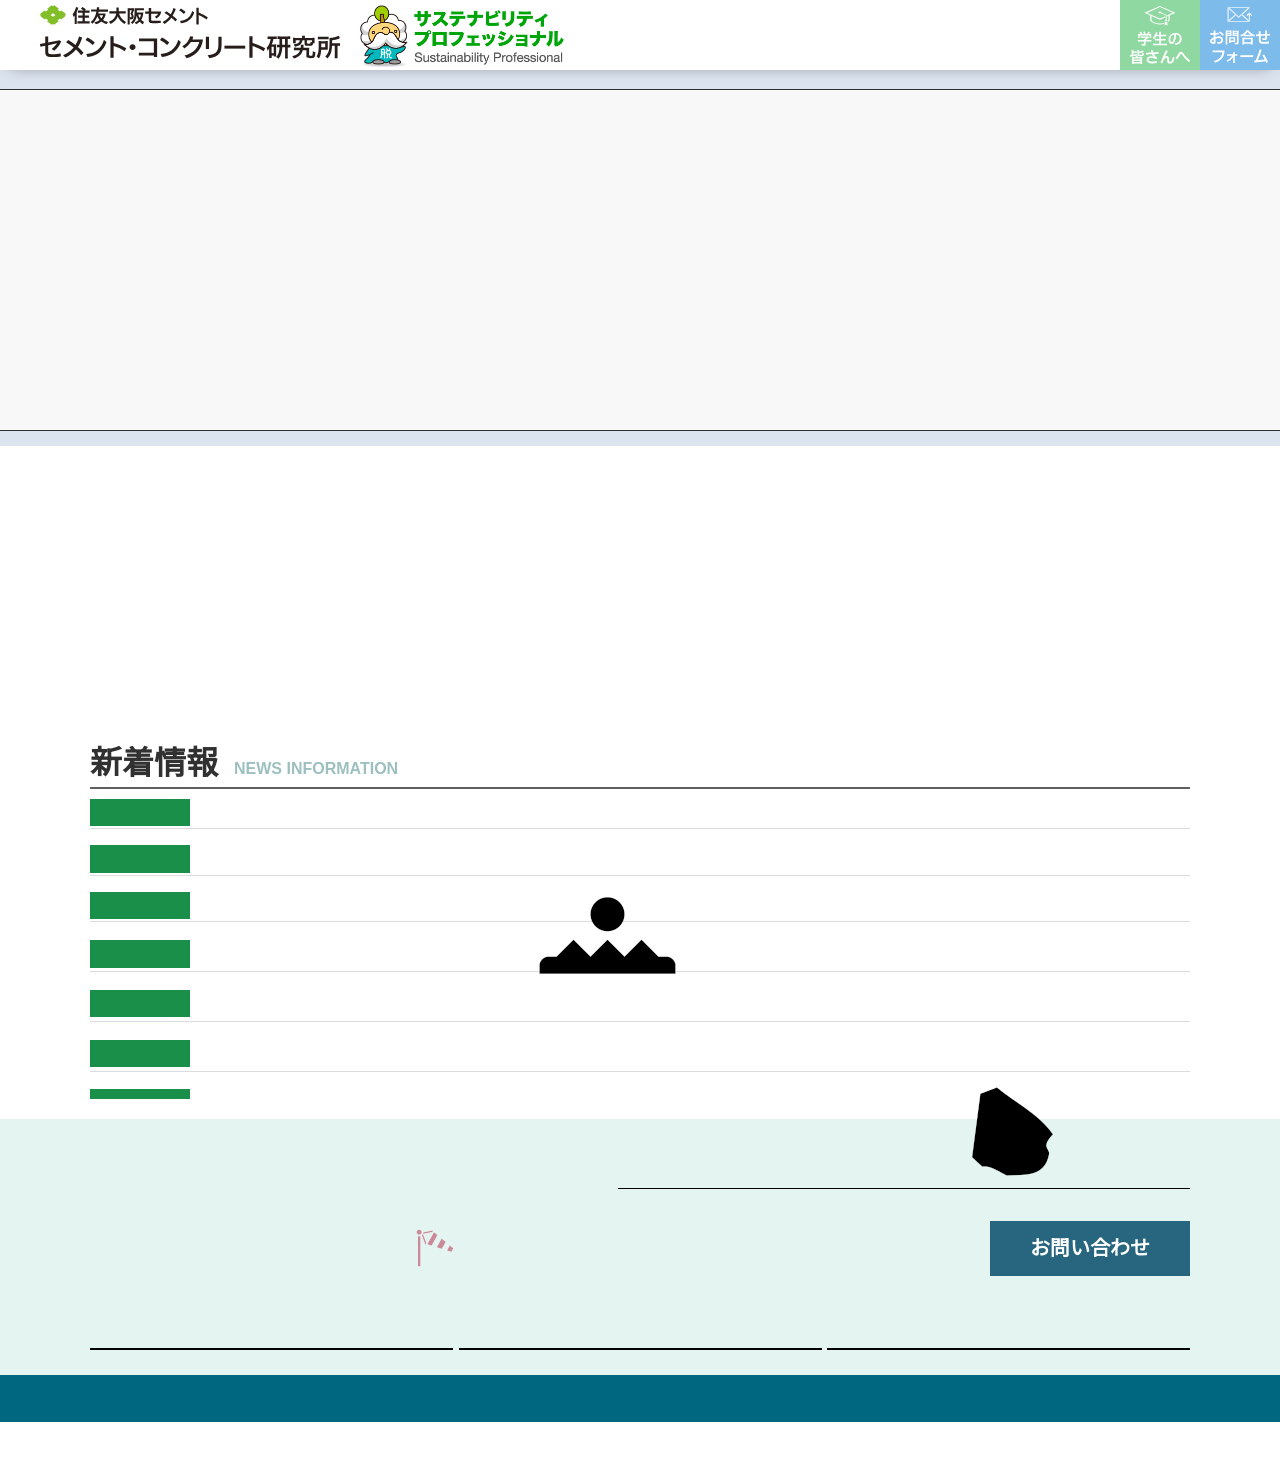 The width and height of the screenshot is (1280, 1480). I want to click on indicates a desert or Egyptian-themed level, so click(607, 935).